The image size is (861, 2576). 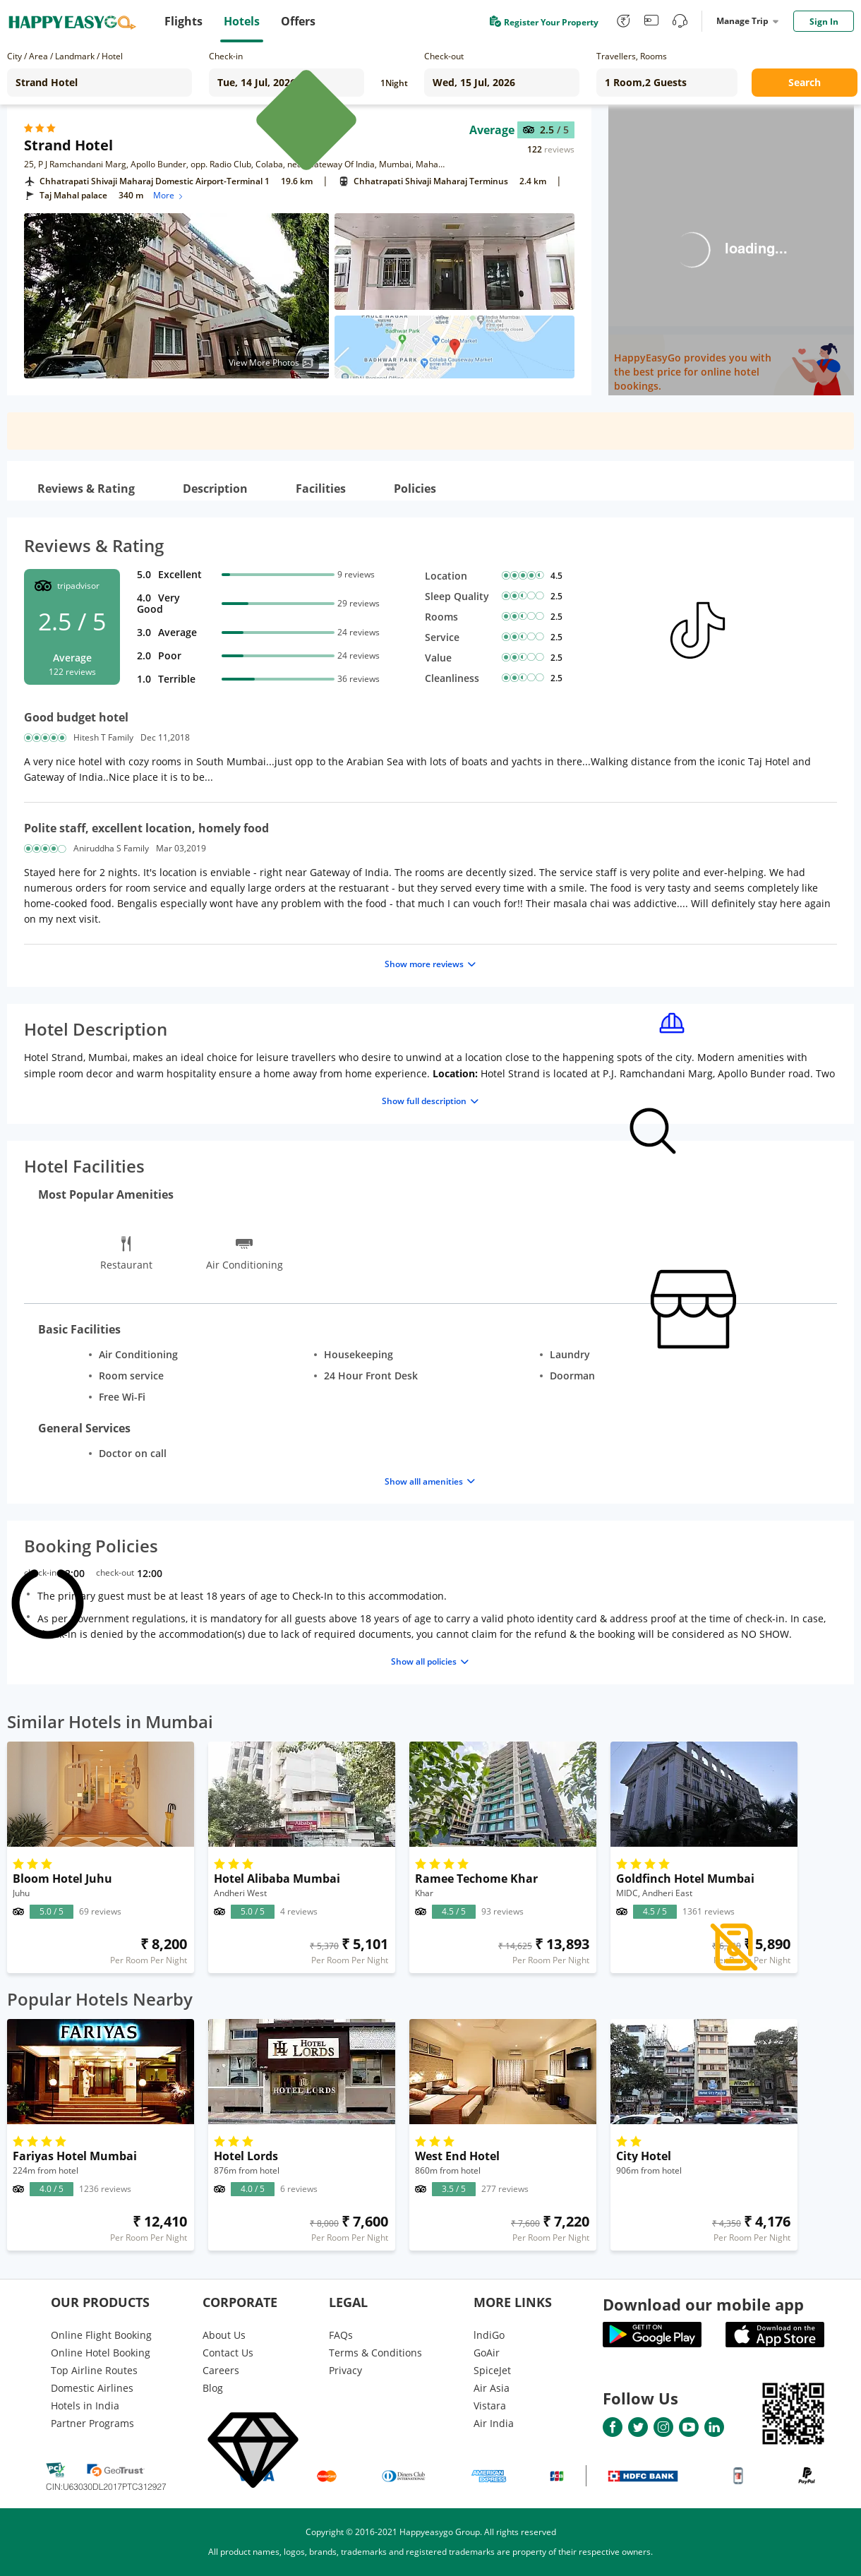 What do you see at coordinates (653, 1131) in the screenshot?
I see `search for content or items` at bounding box center [653, 1131].